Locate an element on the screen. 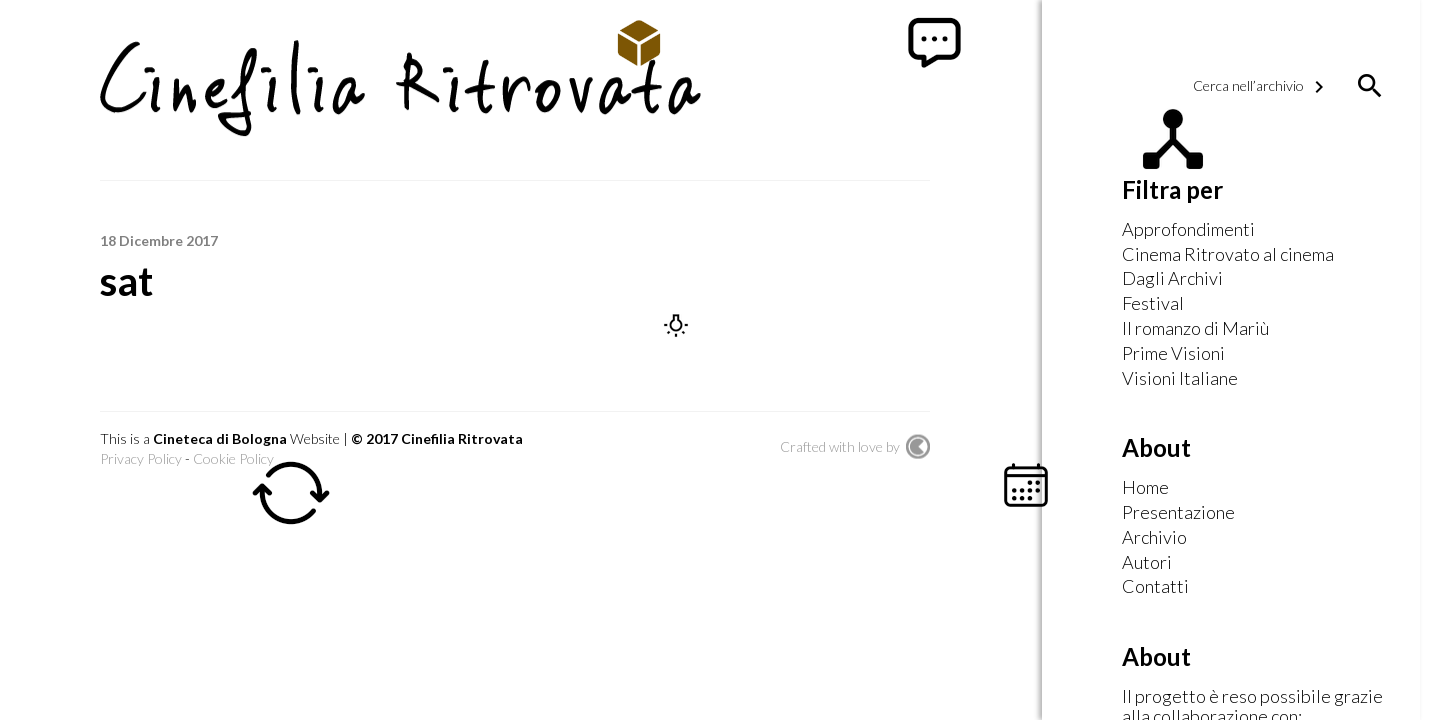  sync data across devices is located at coordinates (291, 493).